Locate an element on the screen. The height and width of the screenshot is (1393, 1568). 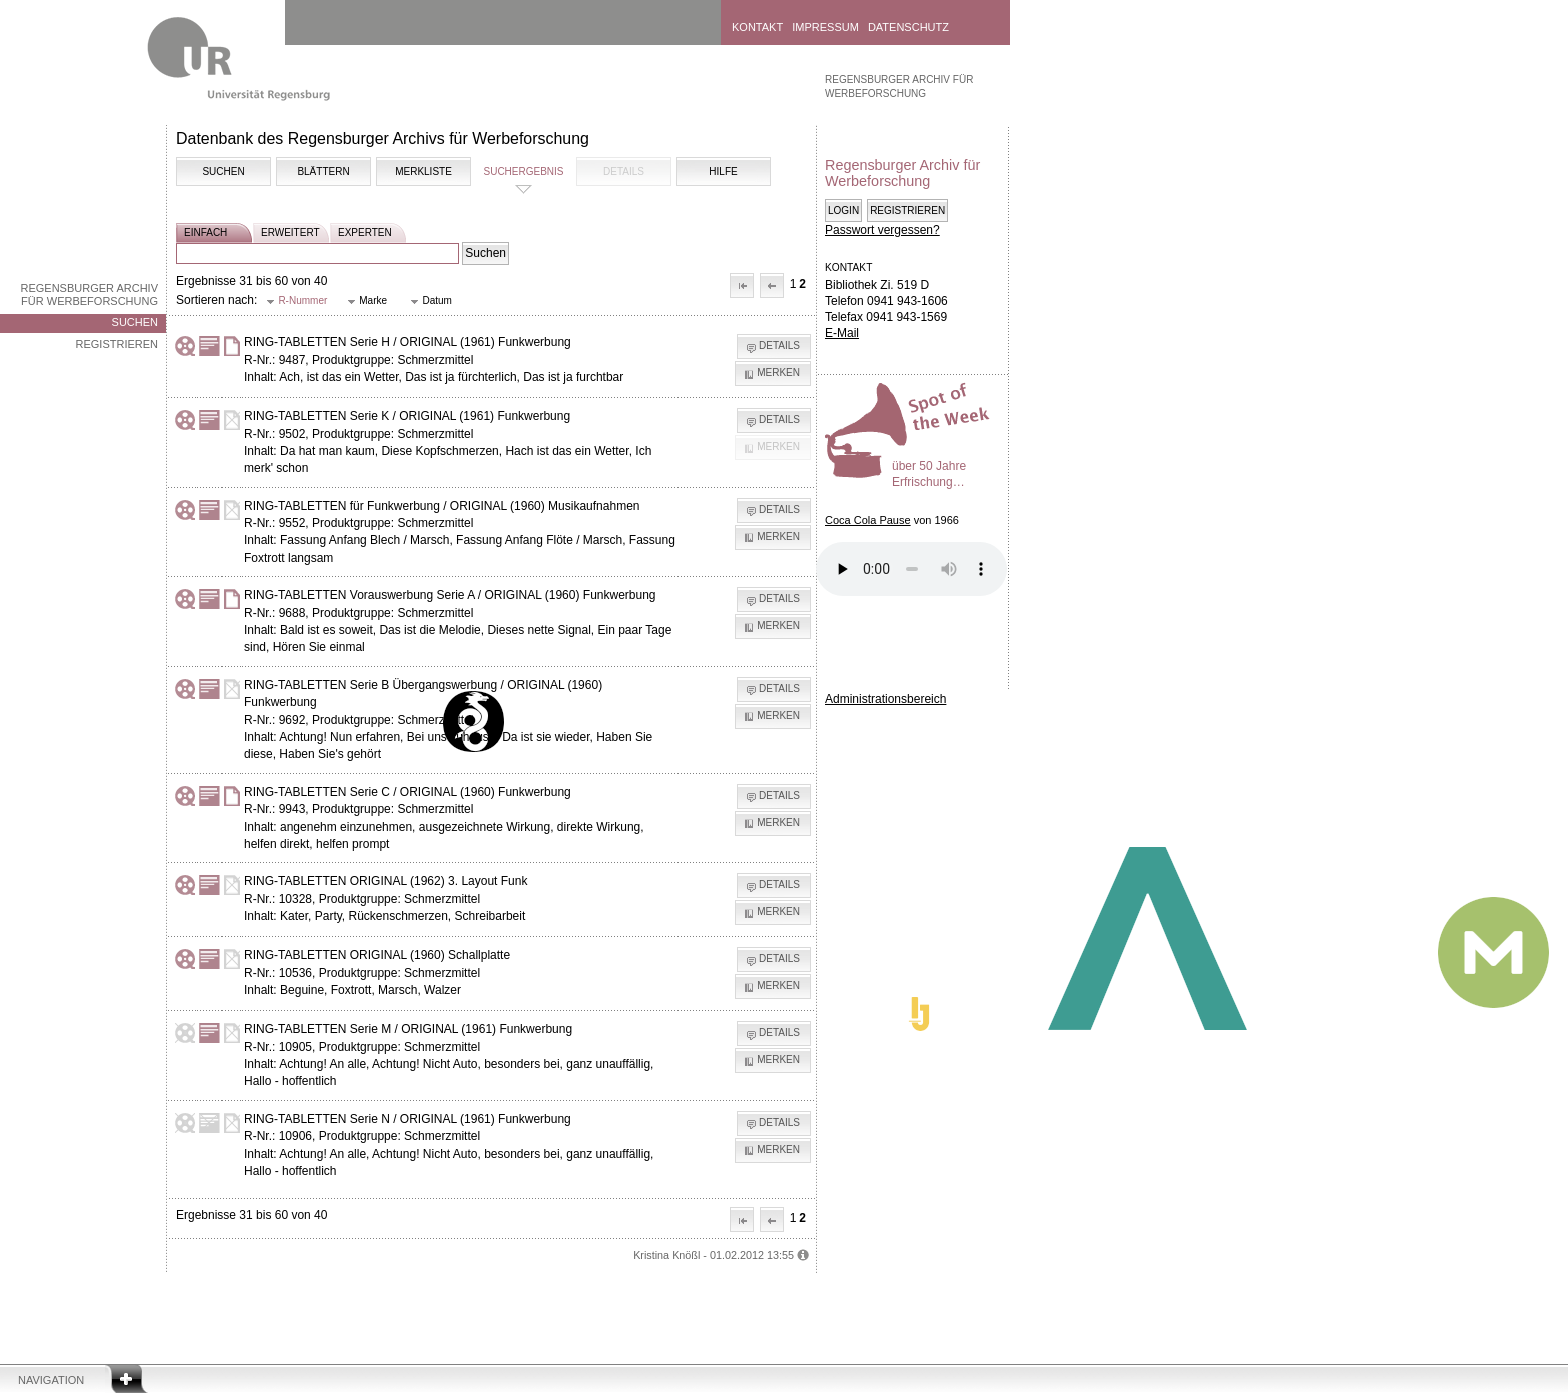
open the MEGA cloud storage app is located at coordinates (1493, 952).